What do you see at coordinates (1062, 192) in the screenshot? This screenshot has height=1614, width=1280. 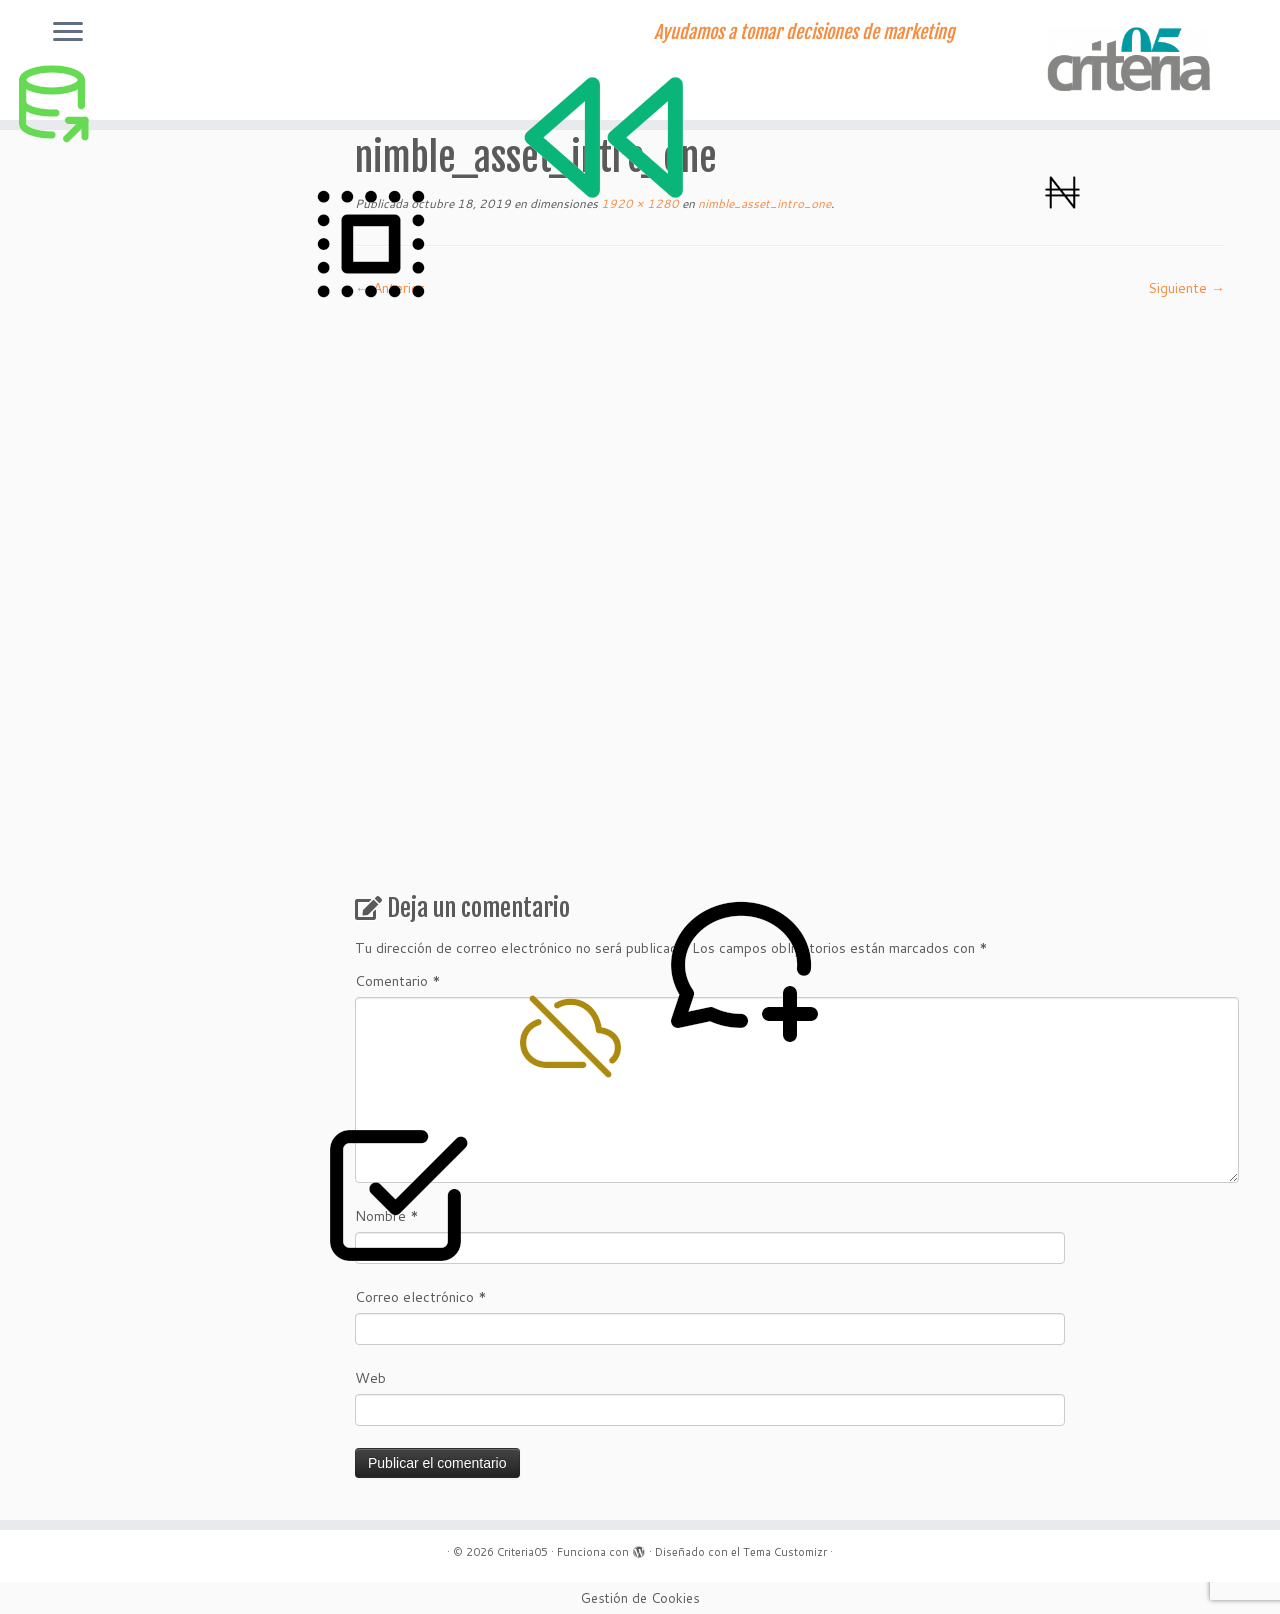 I see `indicates Nigerian naira currency` at bounding box center [1062, 192].